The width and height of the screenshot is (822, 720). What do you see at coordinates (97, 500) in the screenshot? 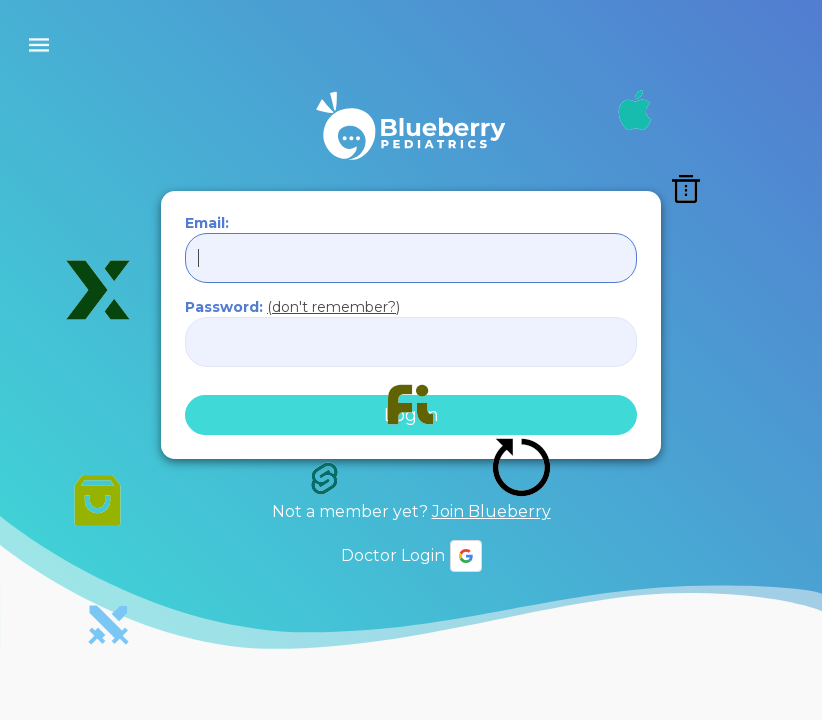
I see `view your shopping bag` at bounding box center [97, 500].